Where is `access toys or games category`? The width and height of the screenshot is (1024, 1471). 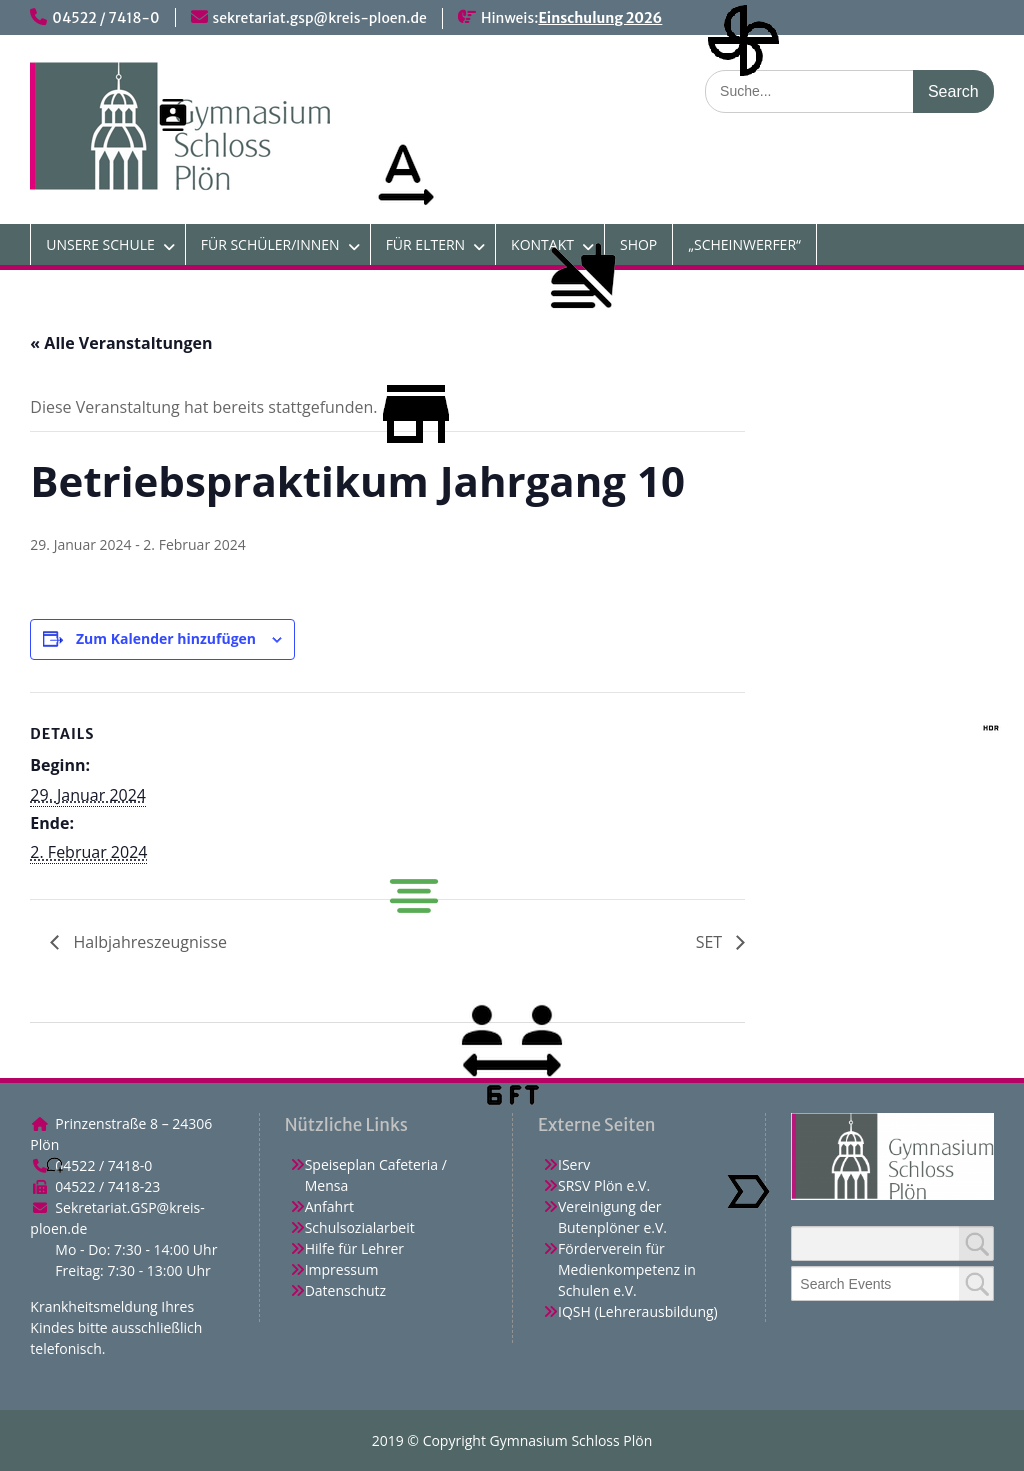 access toys or games category is located at coordinates (743, 40).